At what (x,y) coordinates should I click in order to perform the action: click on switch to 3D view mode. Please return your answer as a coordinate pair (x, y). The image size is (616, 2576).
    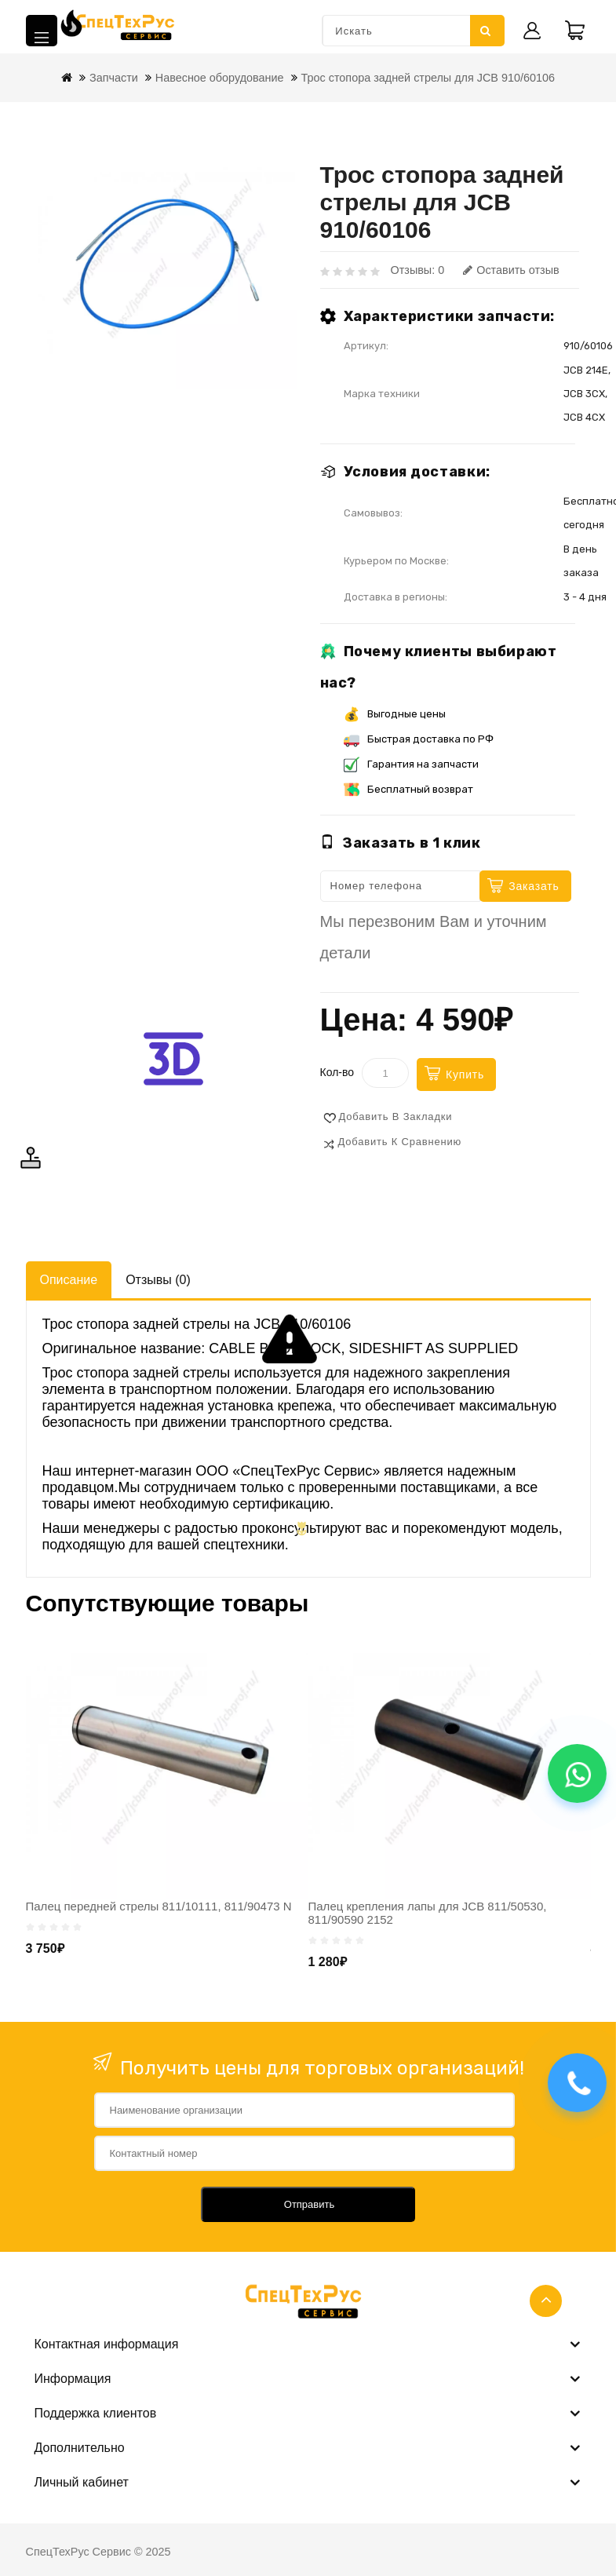
    Looking at the image, I should click on (173, 1059).